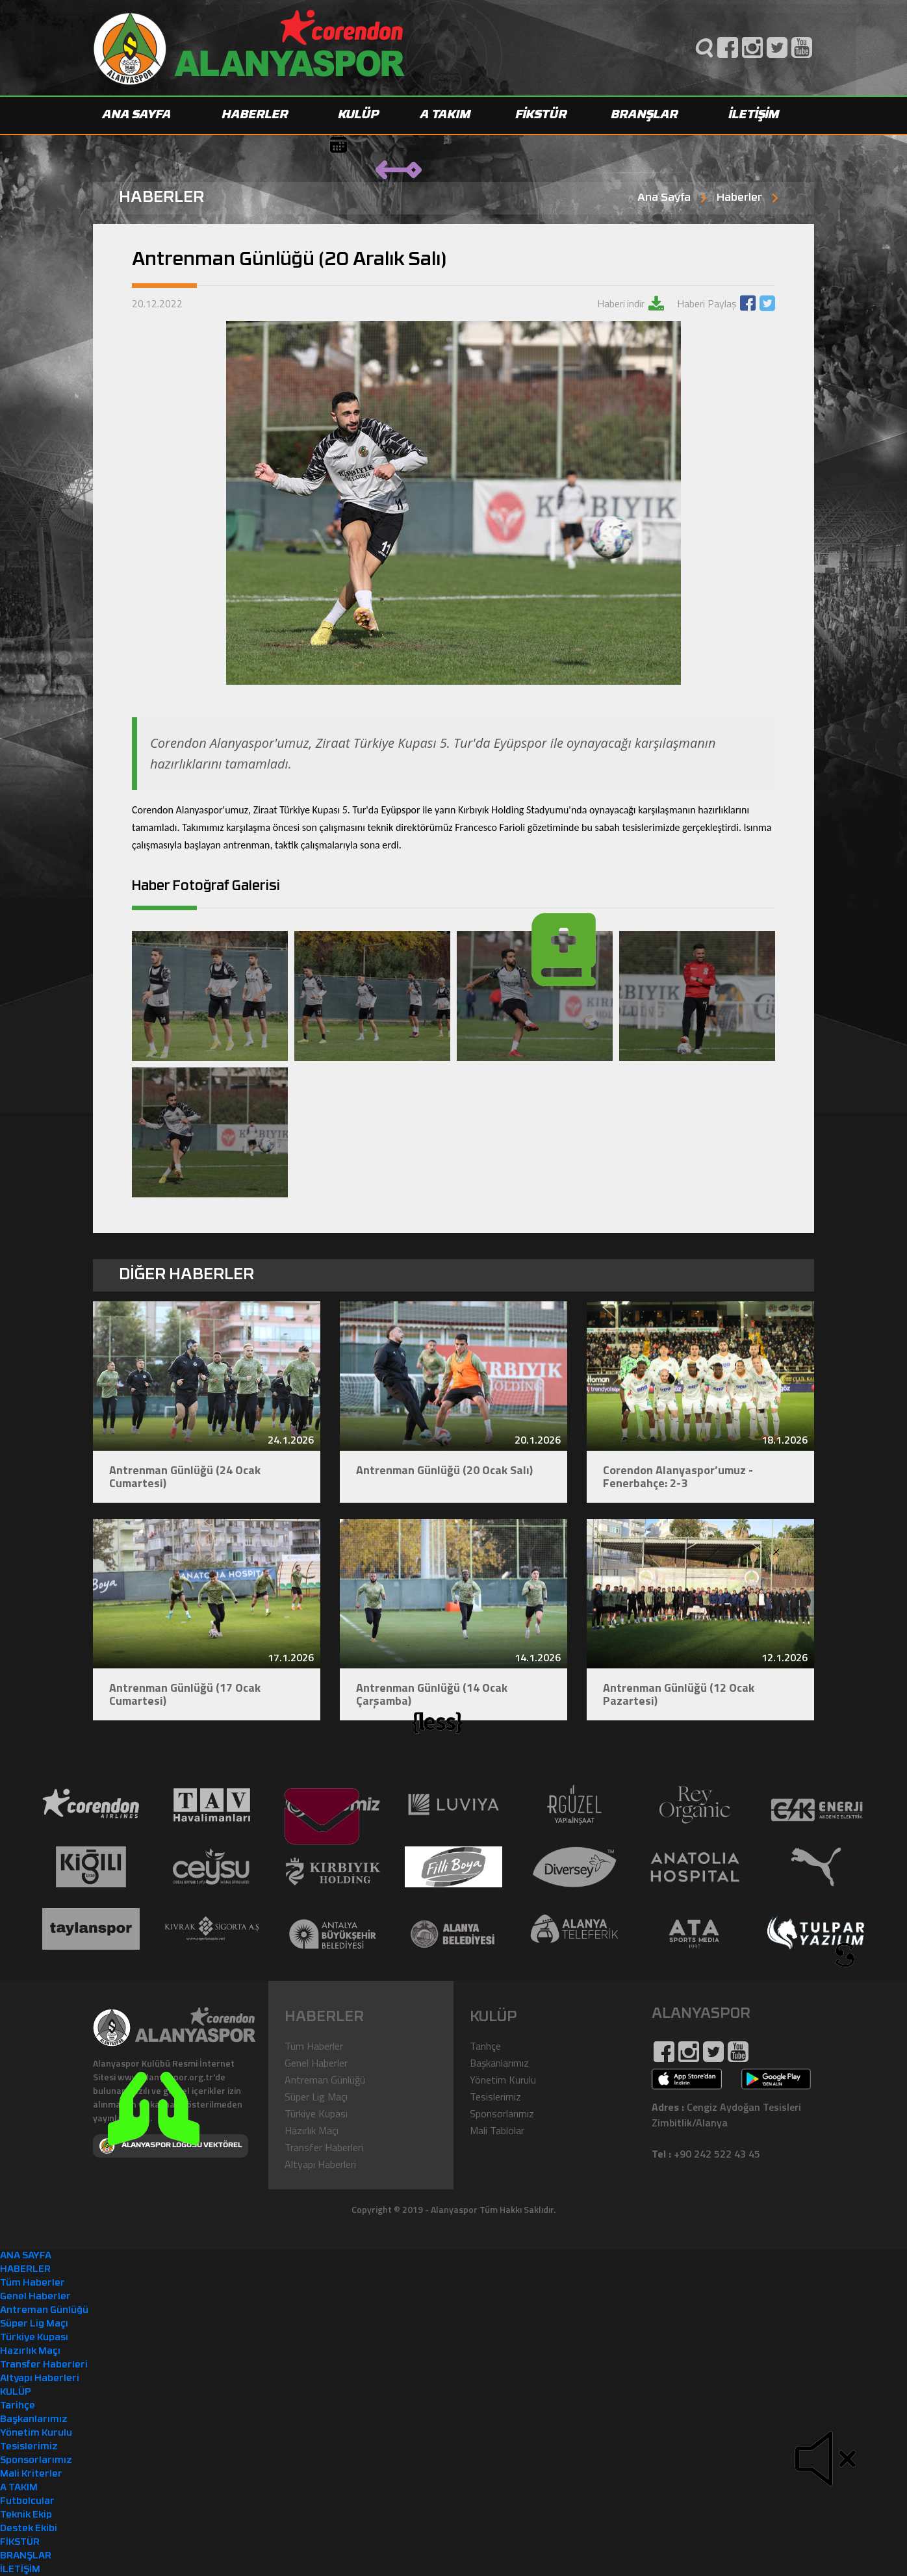 The width and height of the screenshot is (907, 2576). What do you see at coordinates (776, 1552) in the screenshot?
I see `close a dialog or modal` at bounding box center [776, 1552].